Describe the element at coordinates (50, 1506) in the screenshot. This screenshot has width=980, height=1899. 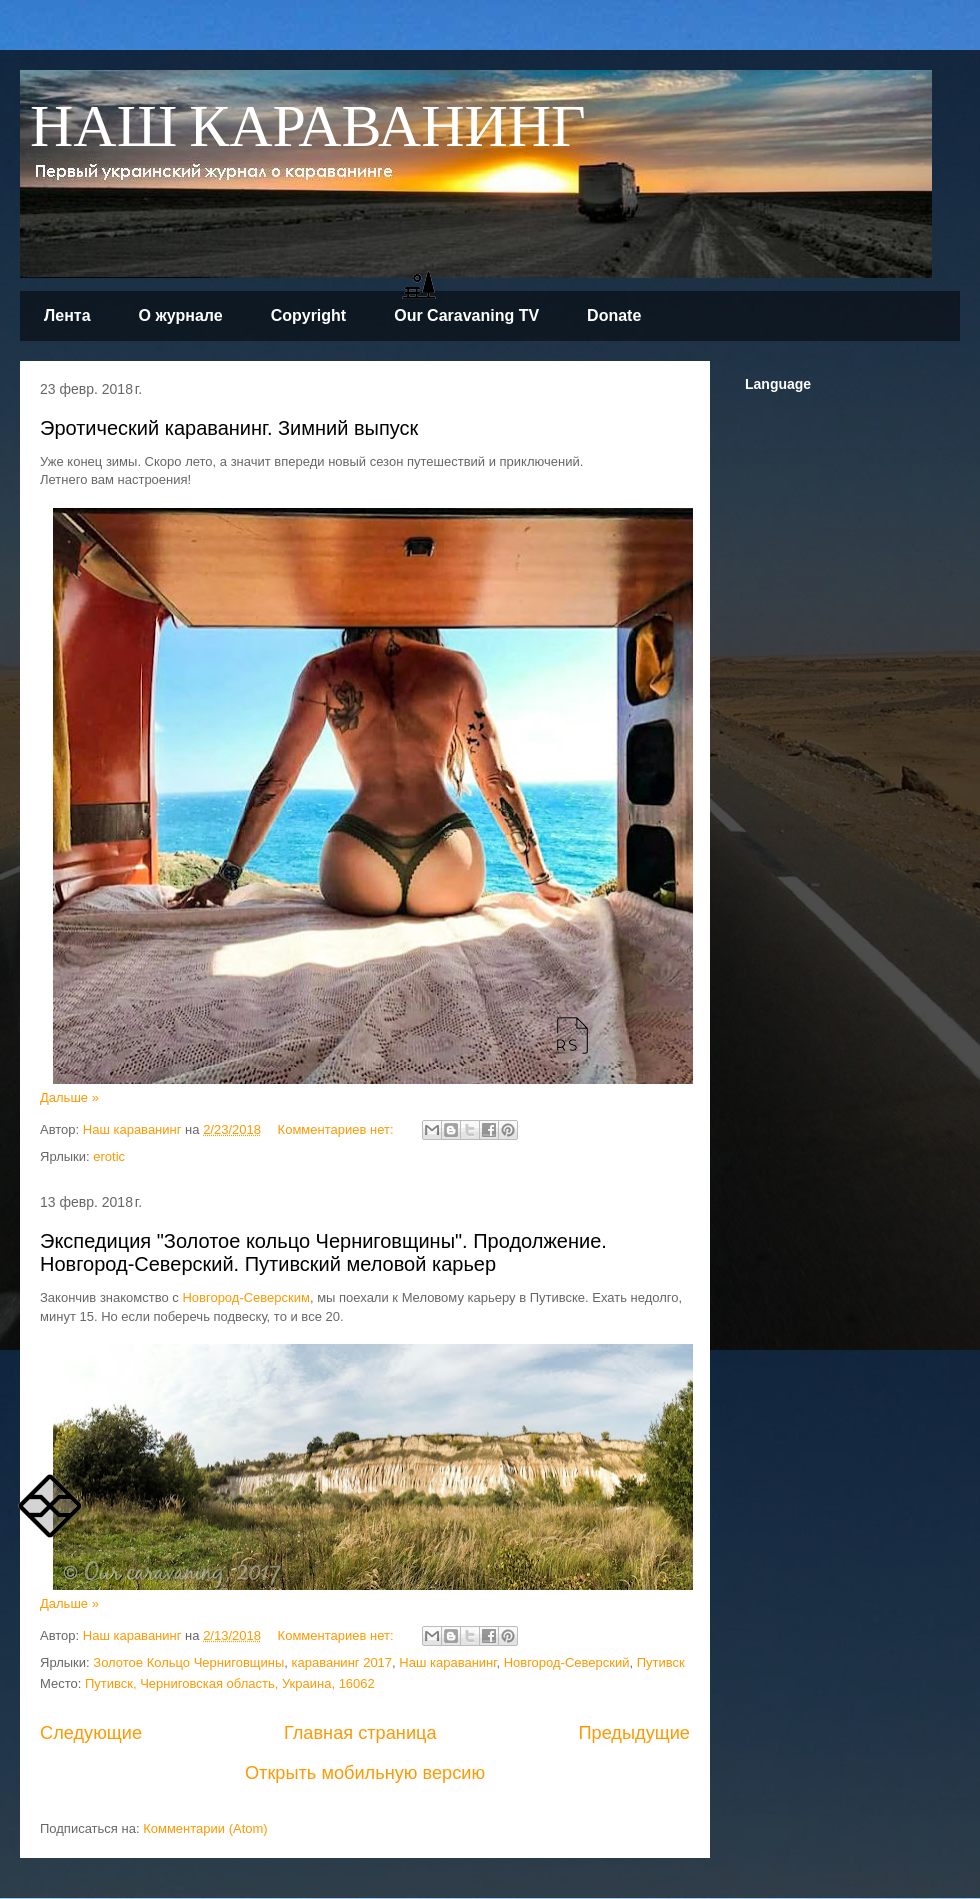
I see `pay or receive money via pix` at that location.